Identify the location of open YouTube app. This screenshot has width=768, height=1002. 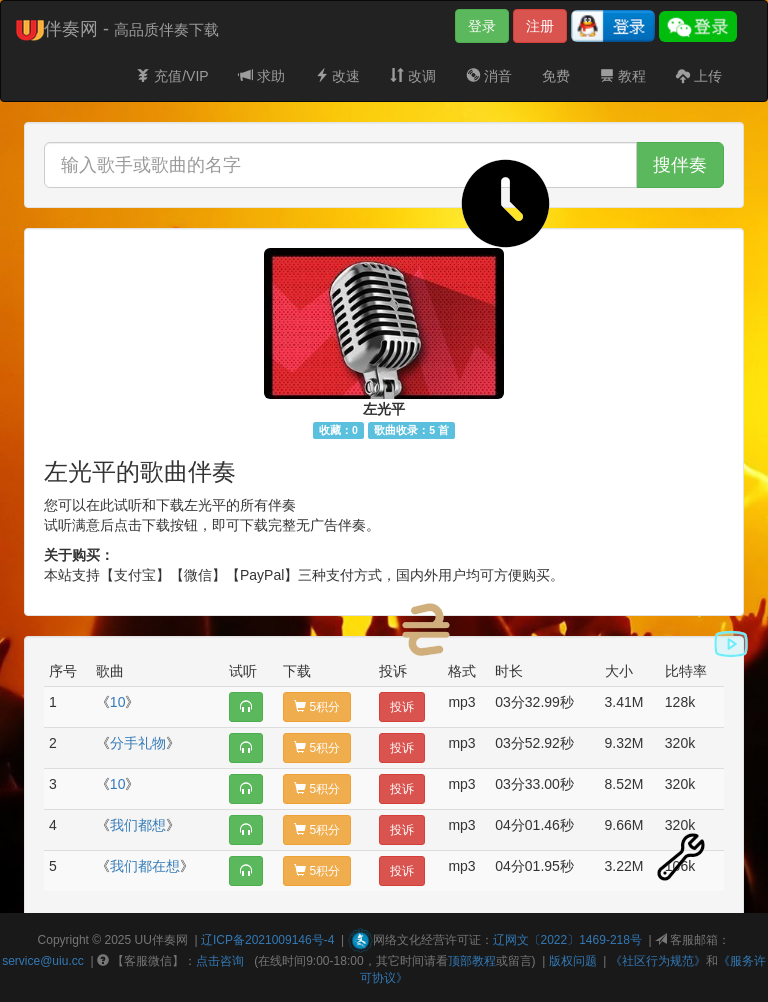
(731, 644).